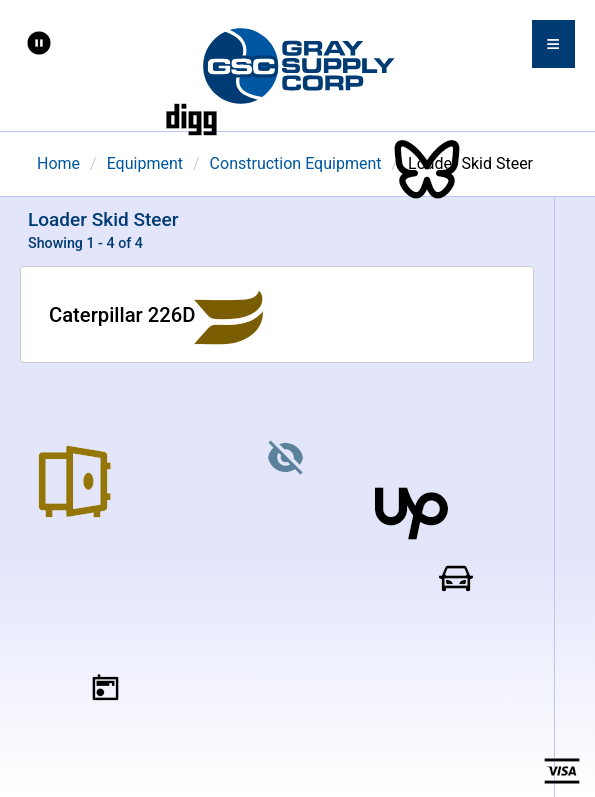 The width and height of the screenshot is (595, 797). Describe the element at coordinates (562, 771) in the screenshot. I see `visa card accepted as payment method` at that location.